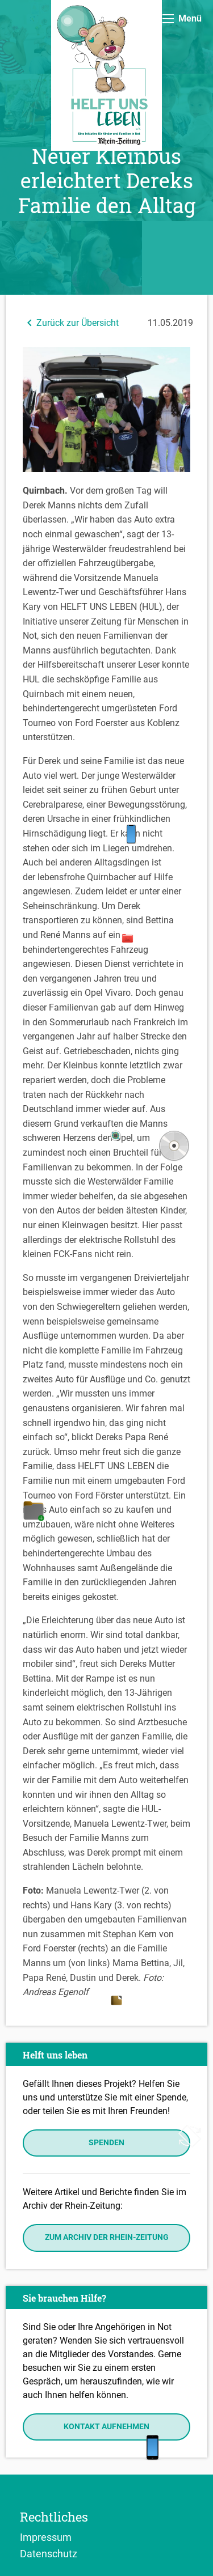 The width and height of the screenshot is (213, 2576). What do you see at coordinates (152, 2447) in the screenshot?
I see `iPod Touch device connected to your computer` at bounding box center [152, 2447].